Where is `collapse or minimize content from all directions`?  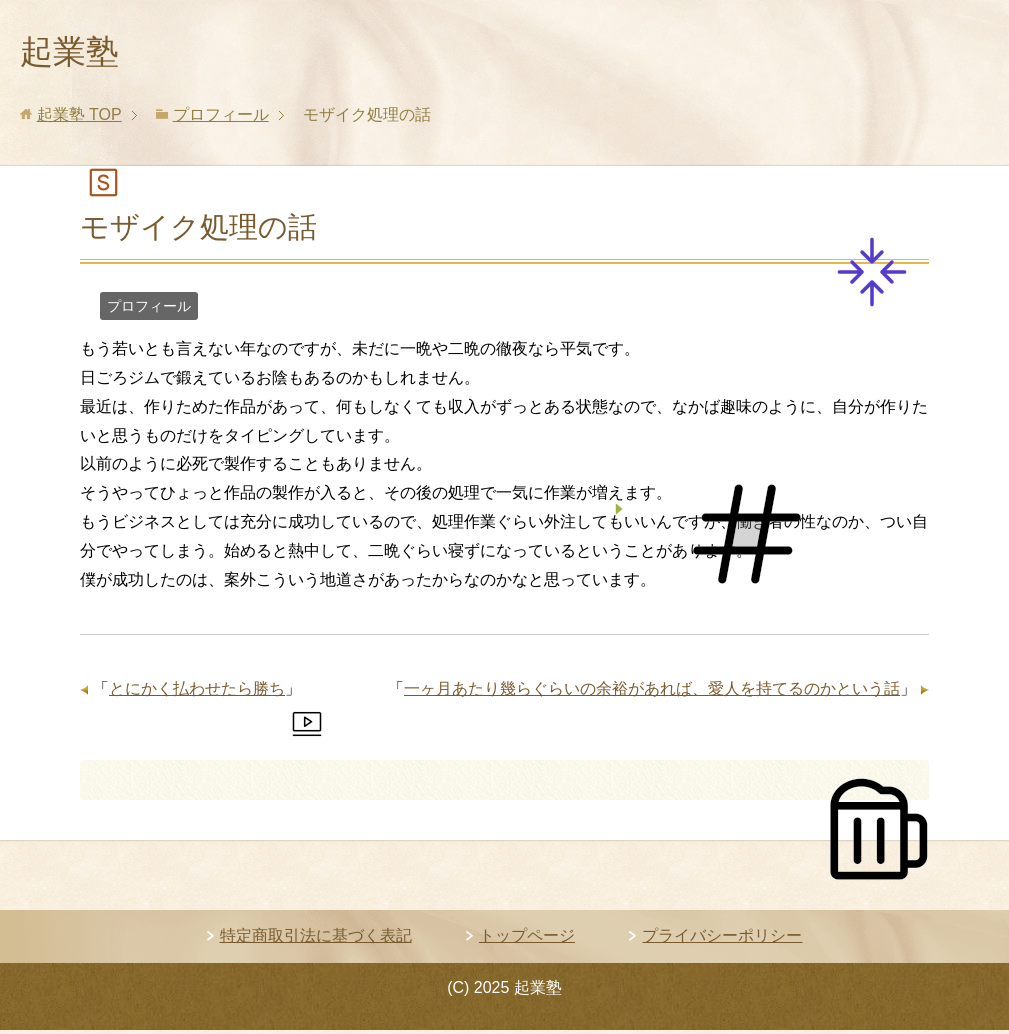
collapse or minimize content from all directions is located at coordinates (872, 272).